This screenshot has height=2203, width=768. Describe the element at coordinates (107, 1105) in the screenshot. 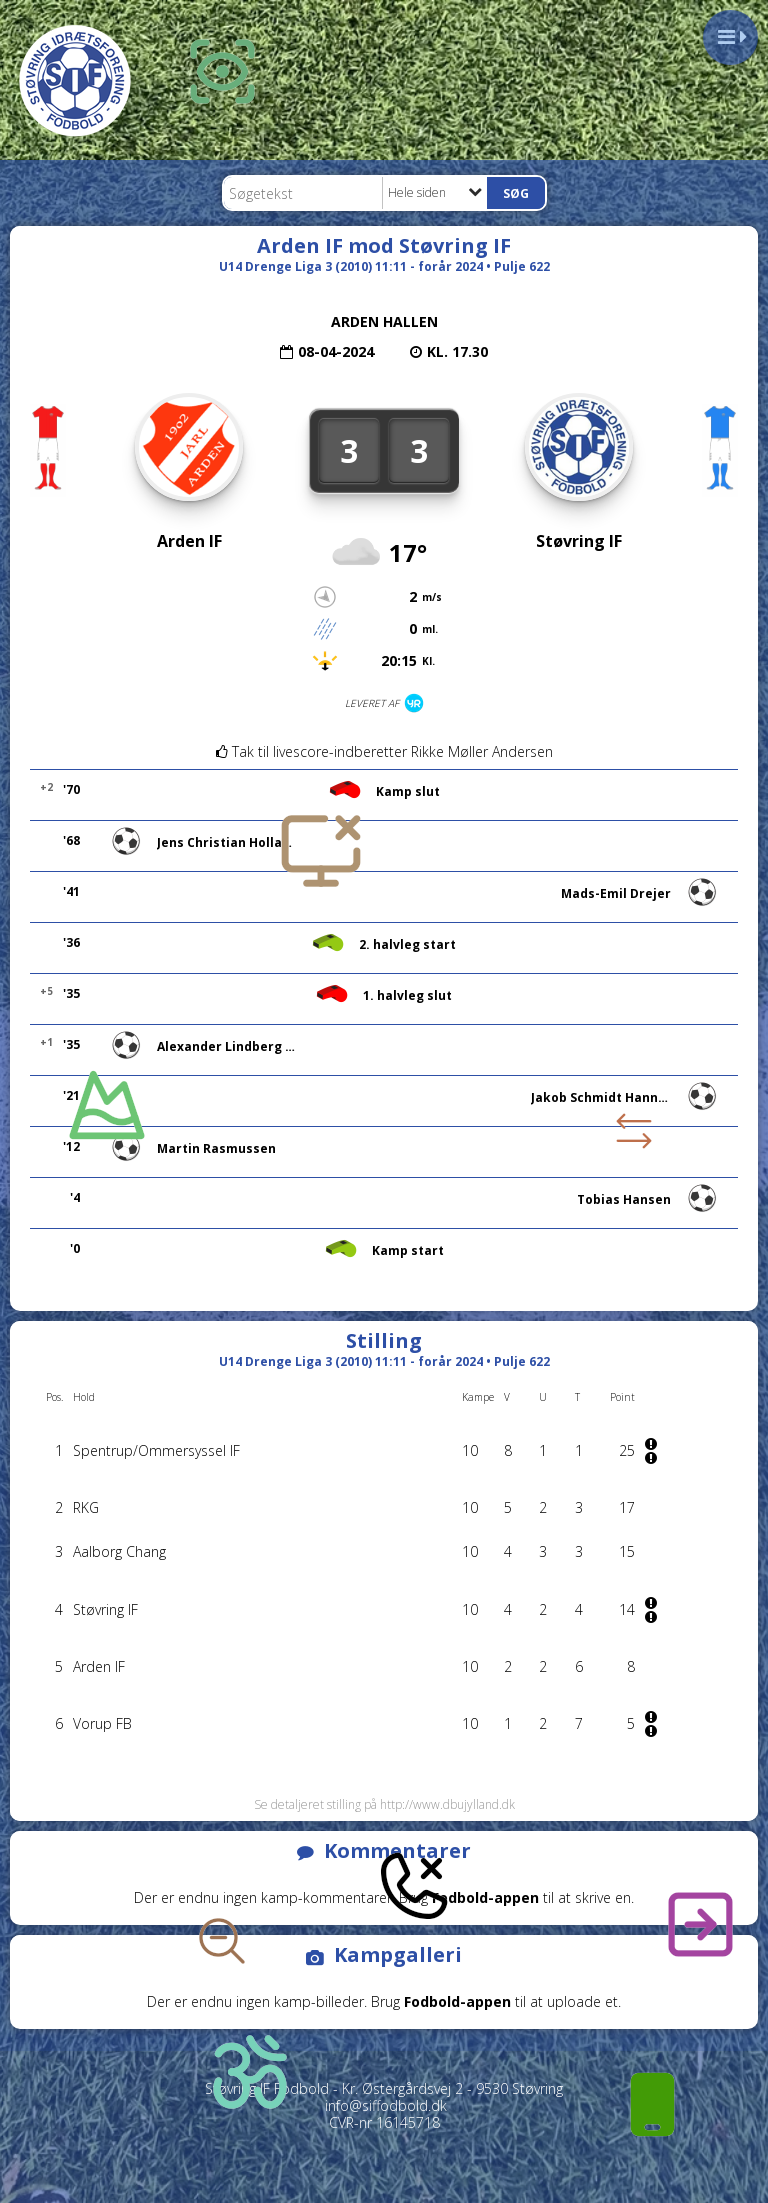

I see `view mountain or alpine destinations` at that location.